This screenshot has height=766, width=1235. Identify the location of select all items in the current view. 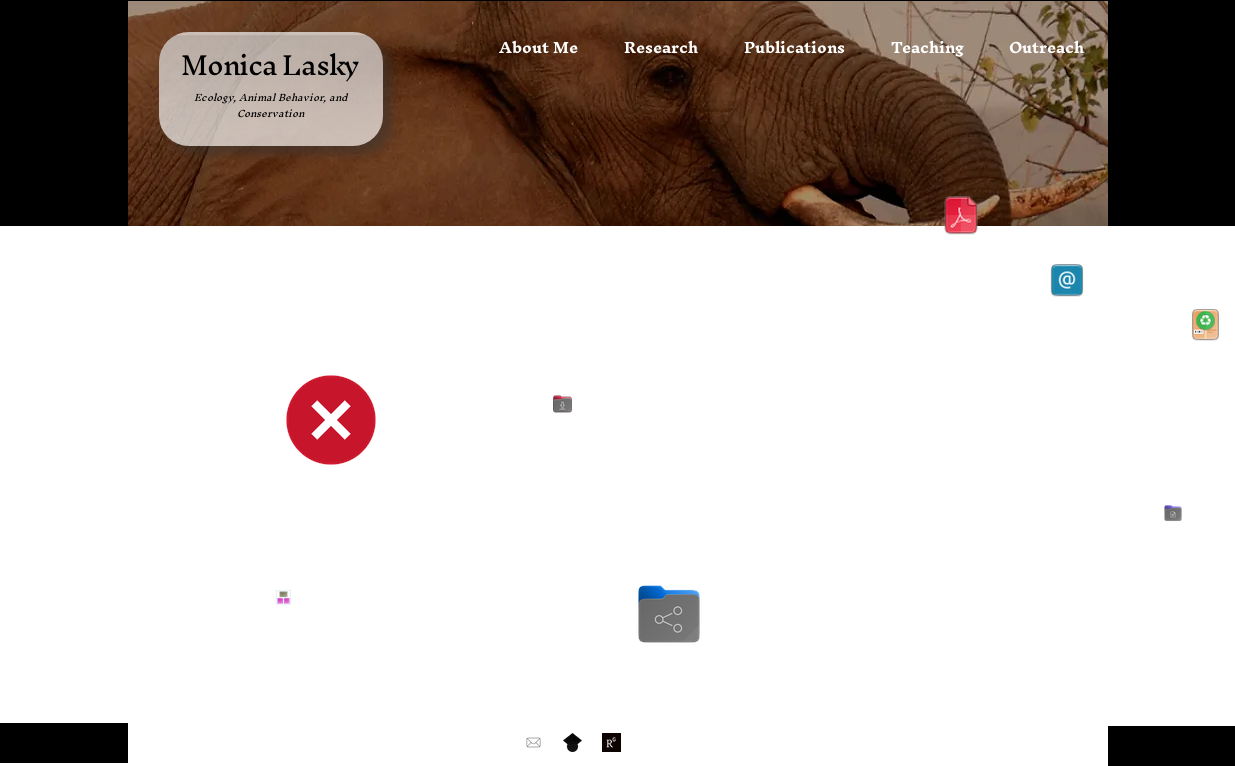
(283, 597).